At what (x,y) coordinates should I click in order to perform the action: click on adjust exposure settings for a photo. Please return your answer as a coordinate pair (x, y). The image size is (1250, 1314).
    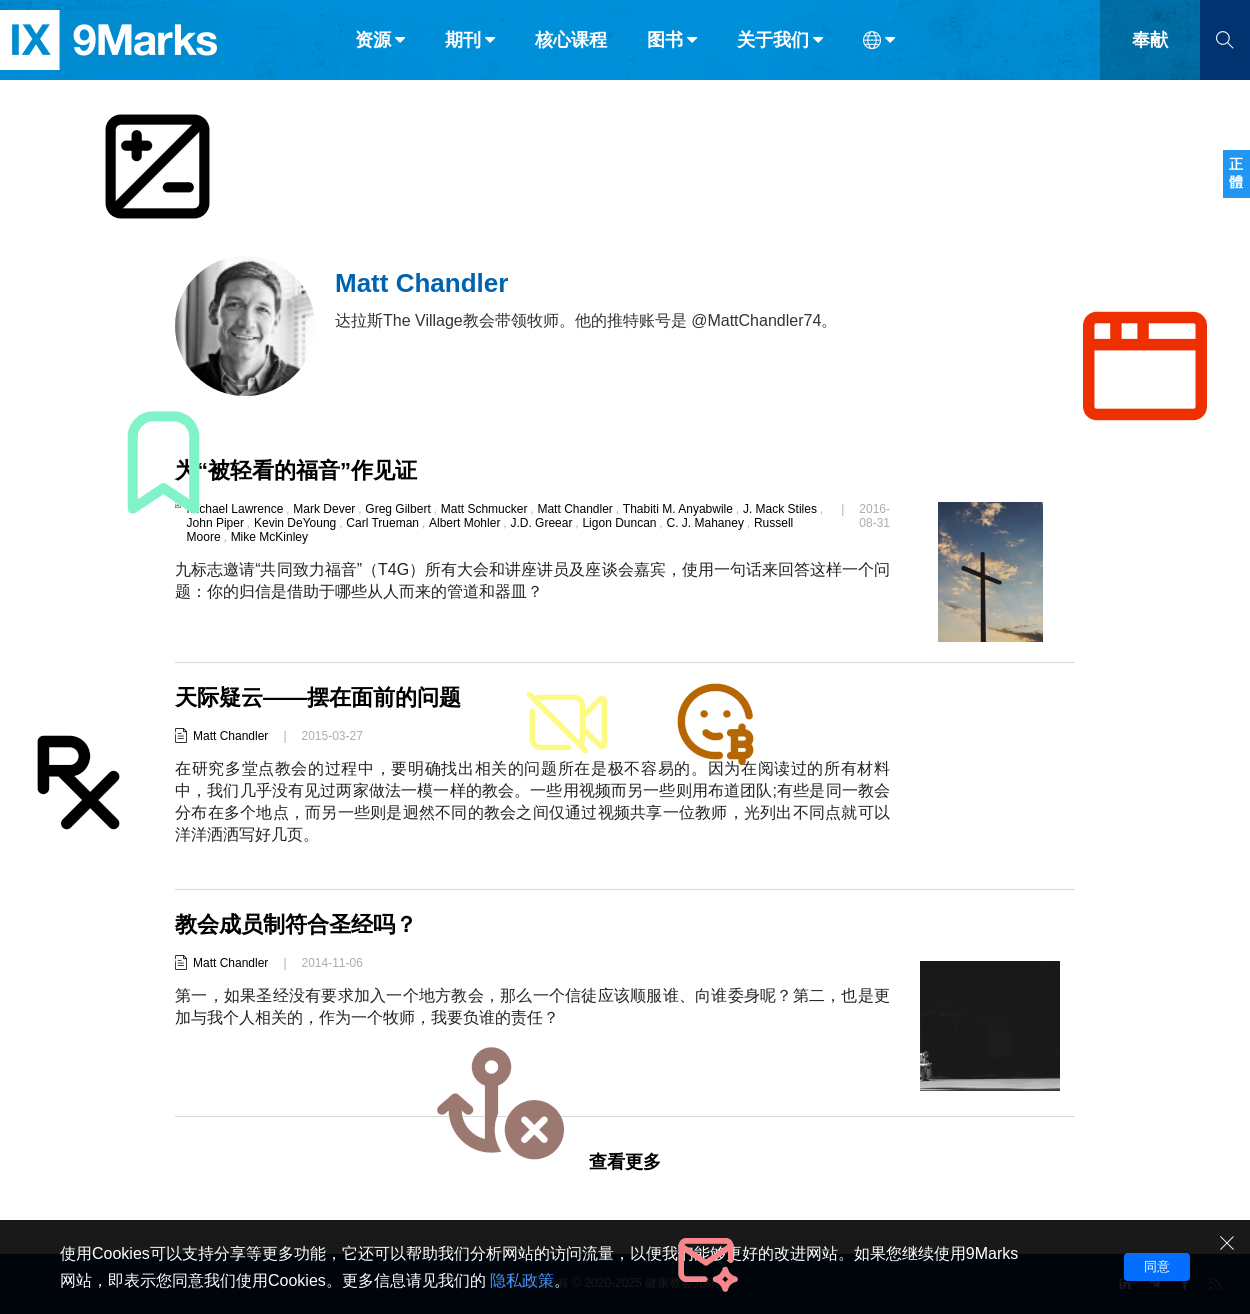
    Looking at the image, I should click on (157, 166).